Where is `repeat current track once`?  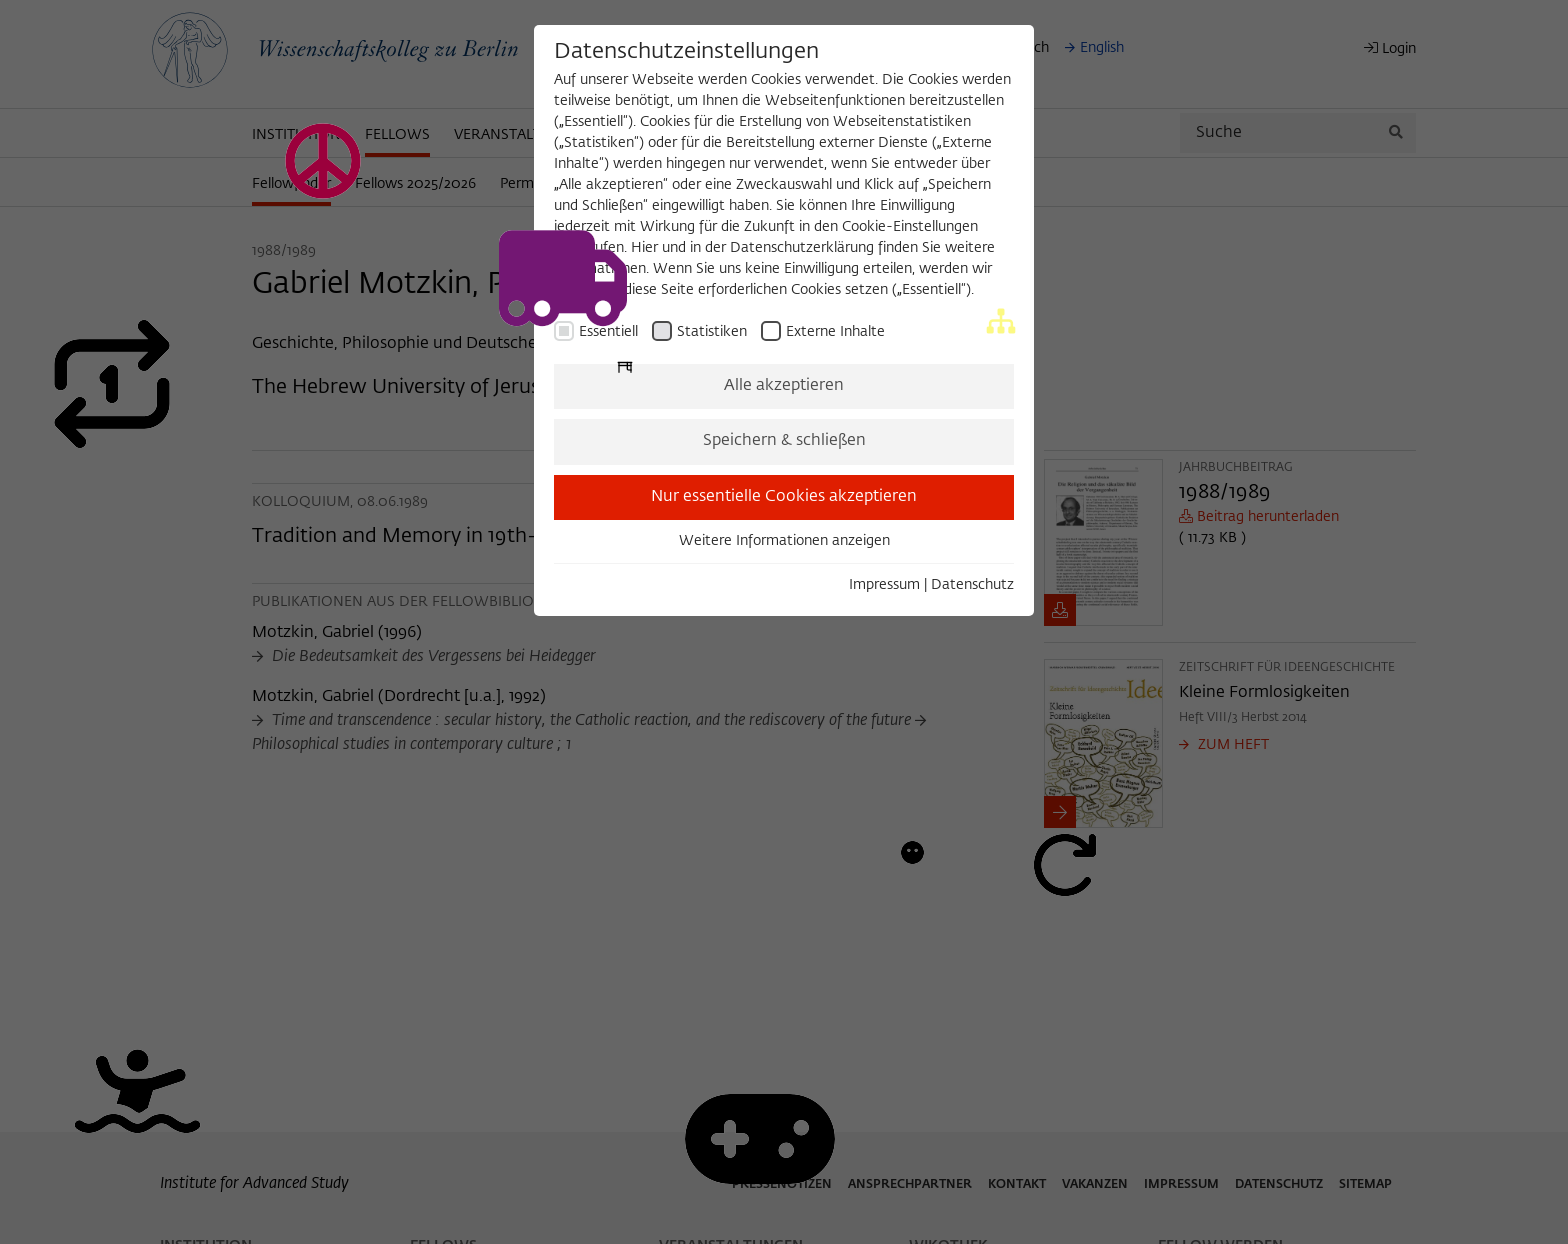
repeat current track once is located at coordinates (112, 384).